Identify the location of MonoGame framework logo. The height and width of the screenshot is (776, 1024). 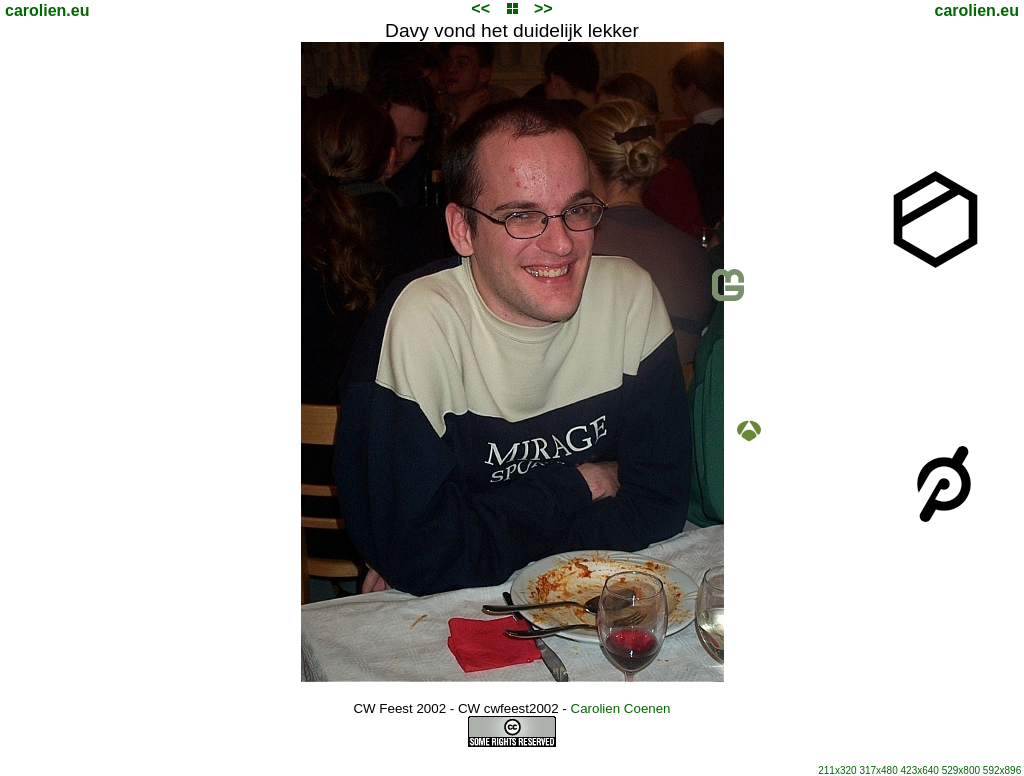
(728, 285).